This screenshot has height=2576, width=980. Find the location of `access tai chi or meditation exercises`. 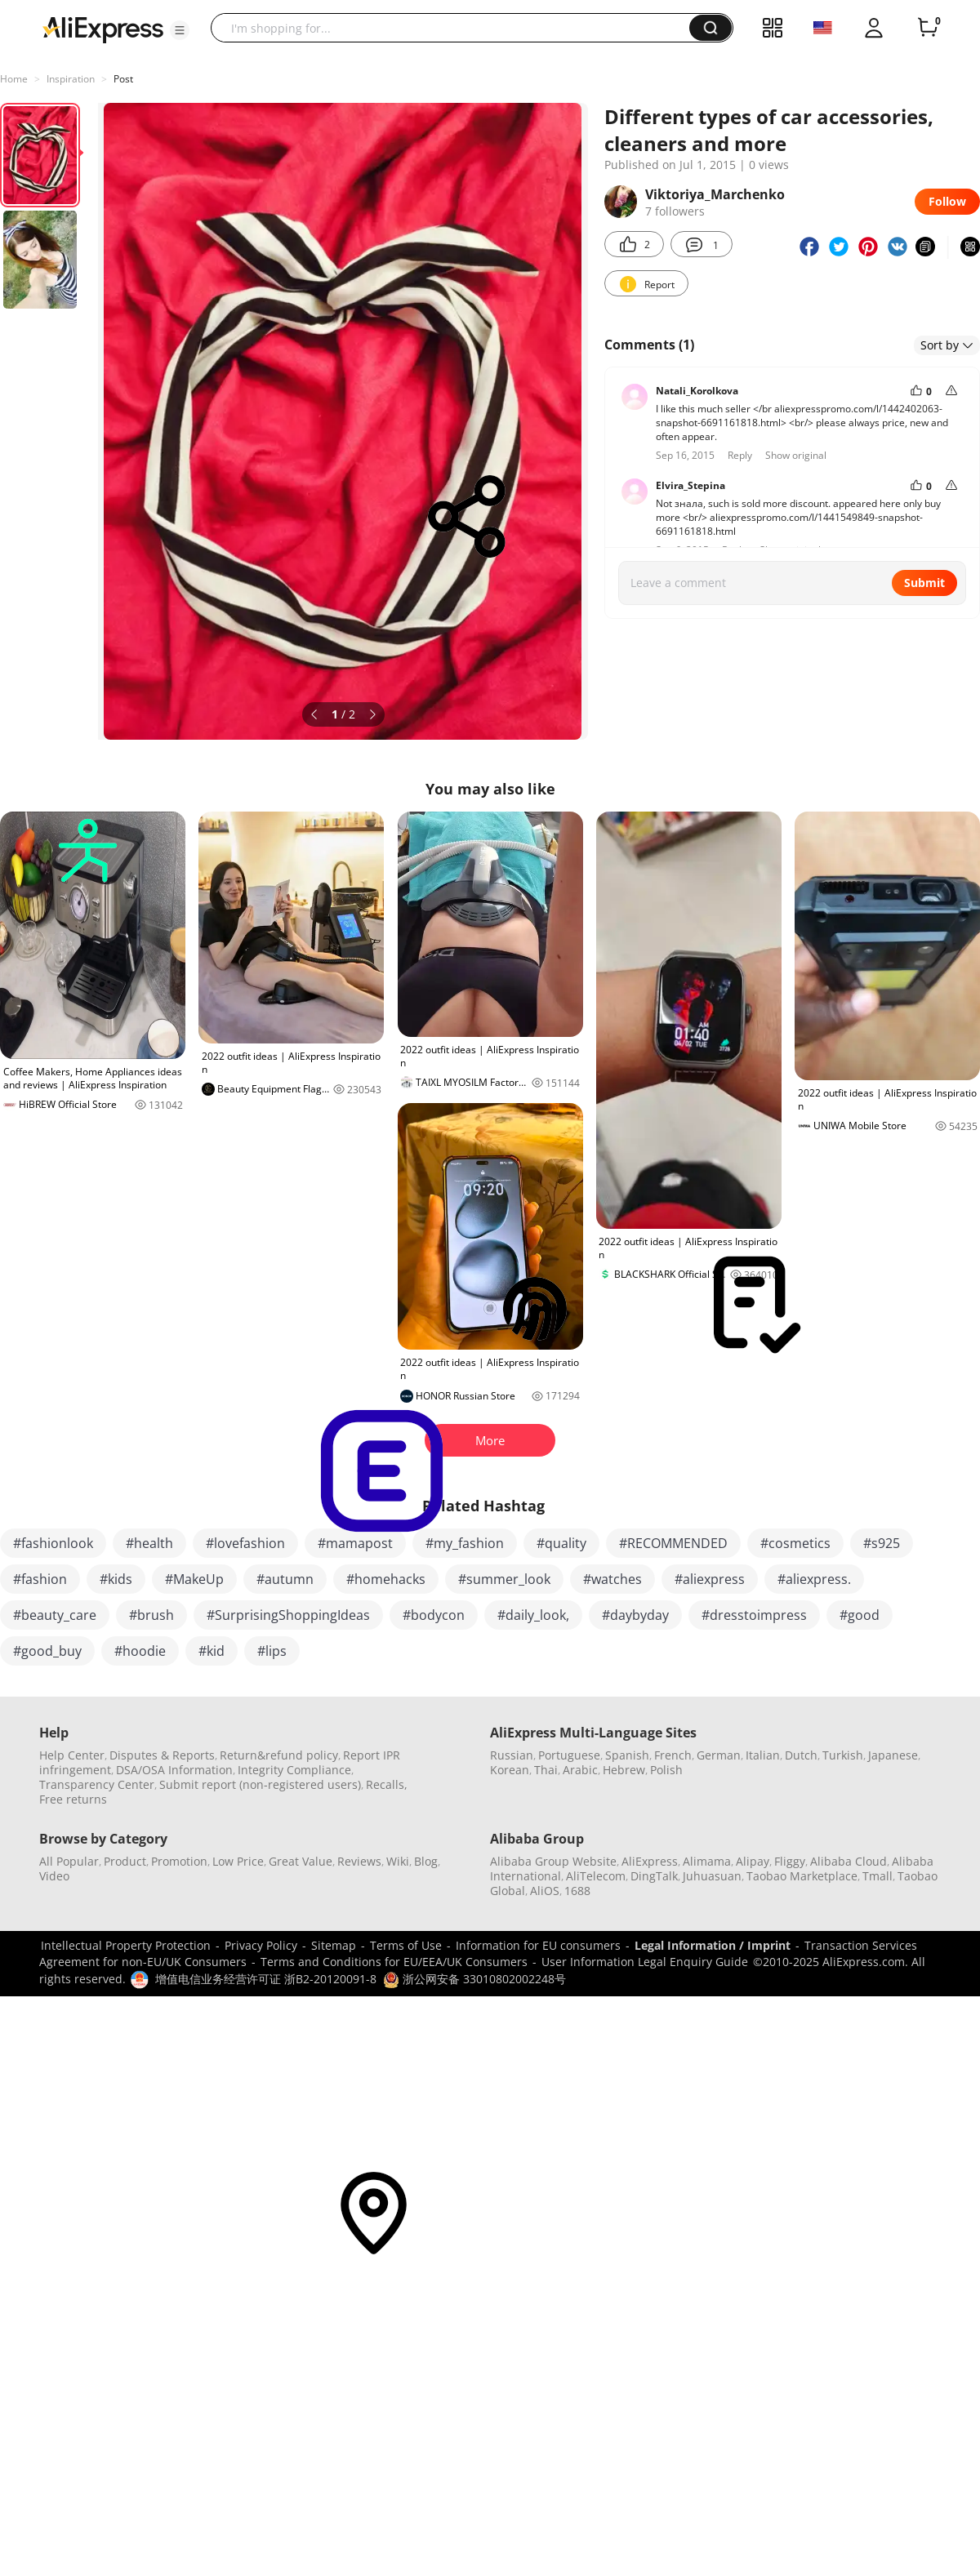

access tai chi or meditation exercises is located at coordinates (87, 852).